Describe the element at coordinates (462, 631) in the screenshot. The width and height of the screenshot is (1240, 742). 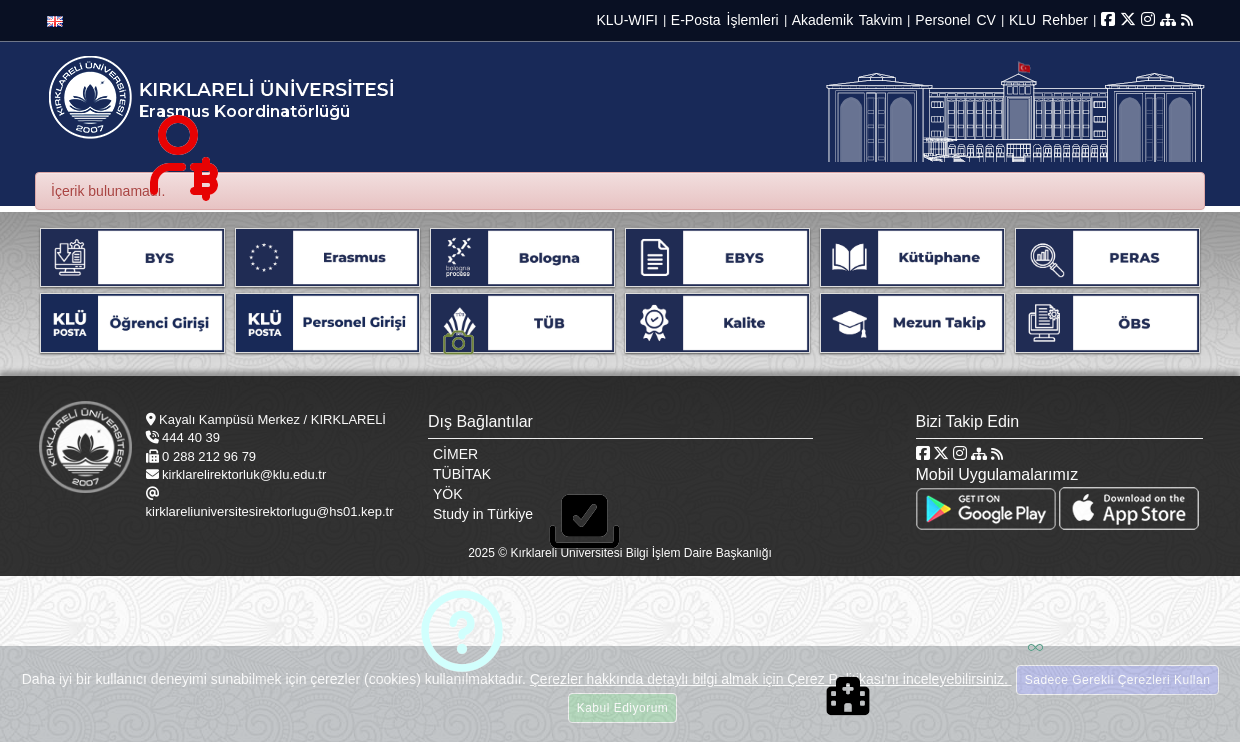
I see `access help or support` at that location.